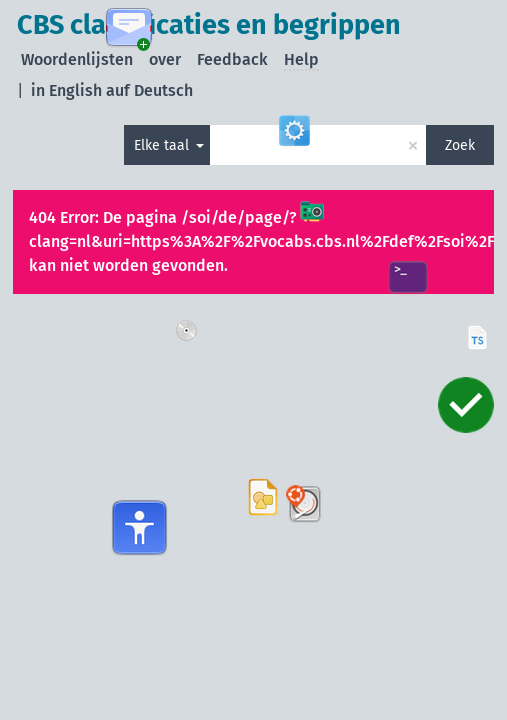 The image size is (507, 720). Describe the element at coordinates (186, 330) in the screenshot. I see `indicates a DVD-RAM disc device` at that location.